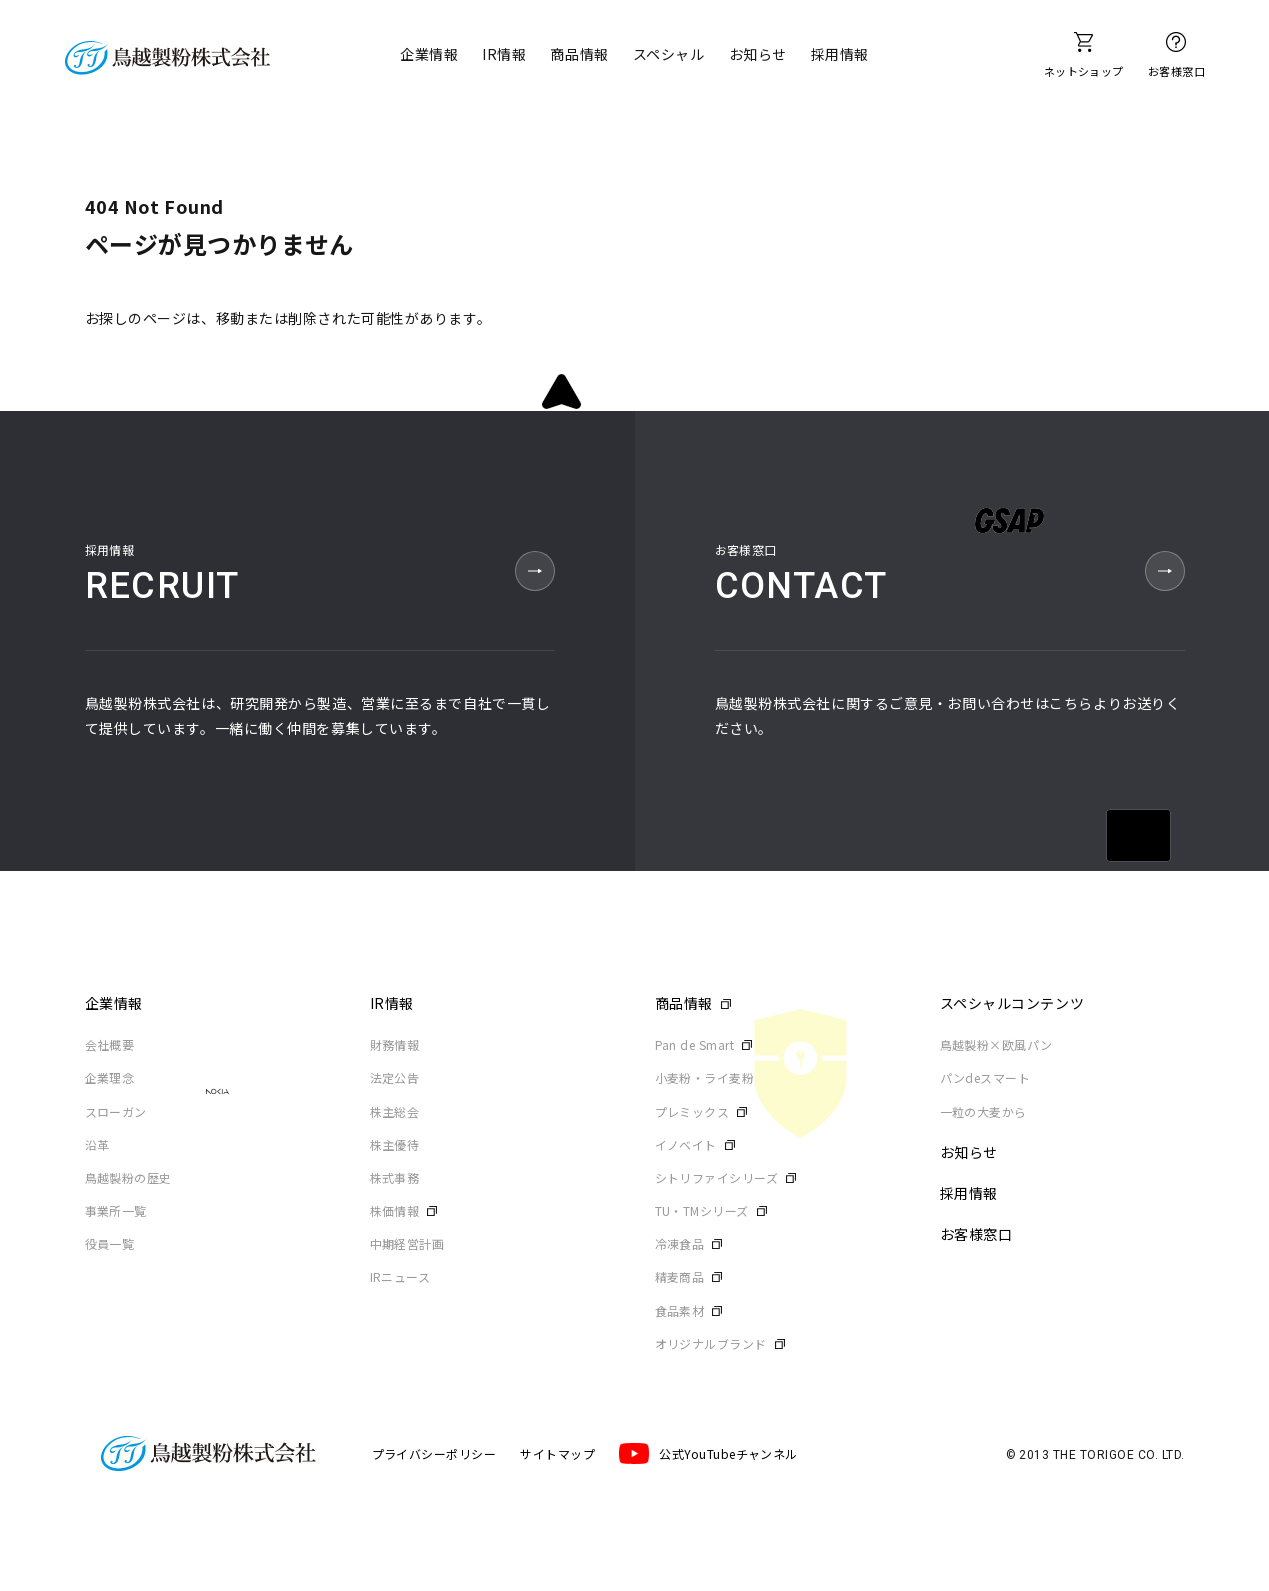 This screenshot has height=1591, width=1269. Describe the element at coordinates (1009, 520) in the screenshot. I see `GSAP (GreenSock Animation Platform) brand logo` at that location.